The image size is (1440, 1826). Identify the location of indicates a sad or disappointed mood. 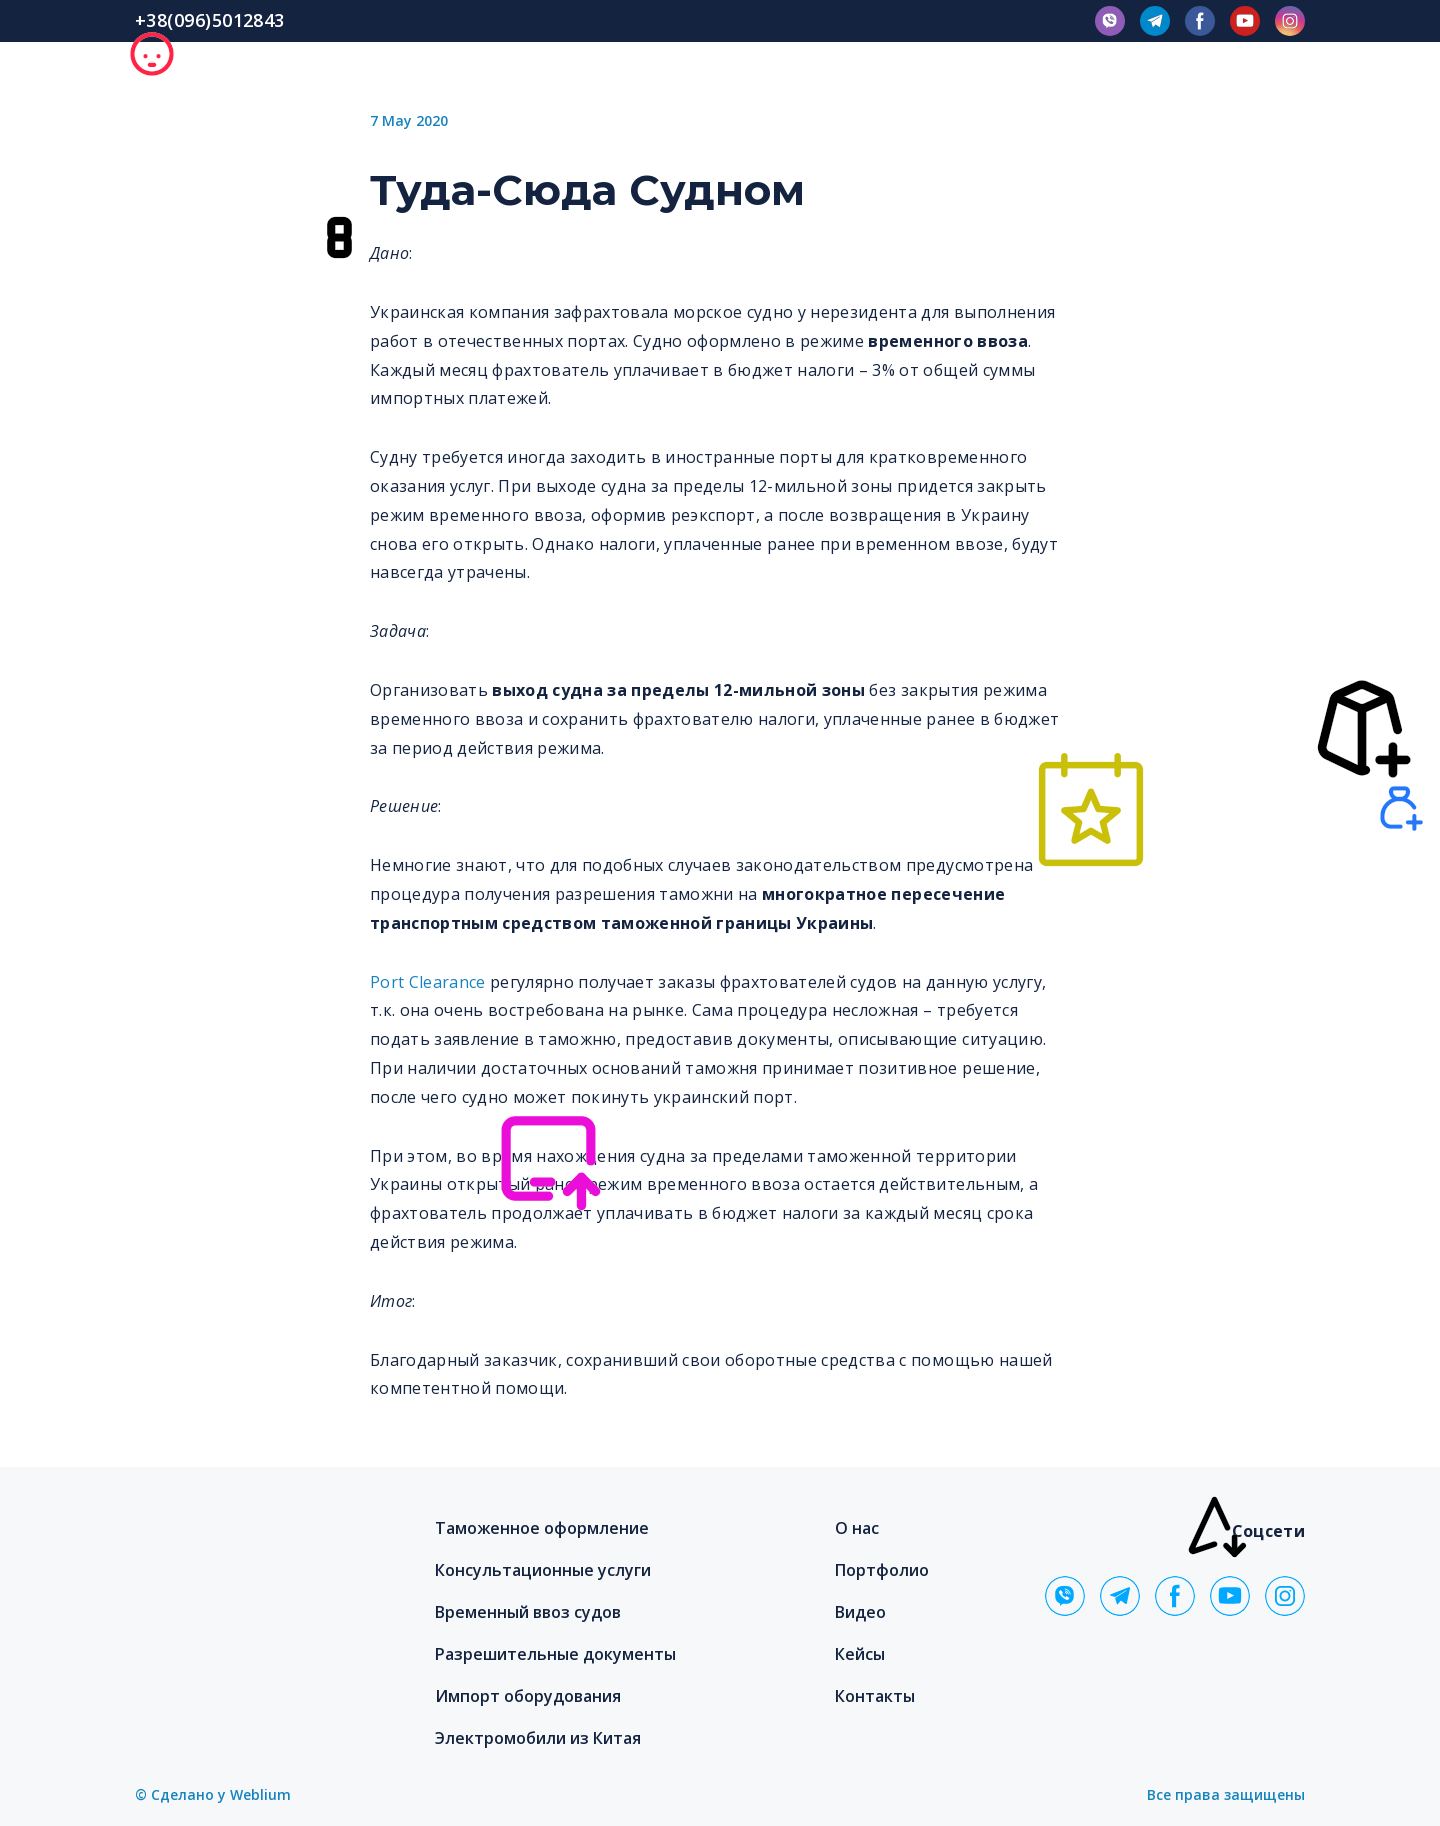
(152, 54).